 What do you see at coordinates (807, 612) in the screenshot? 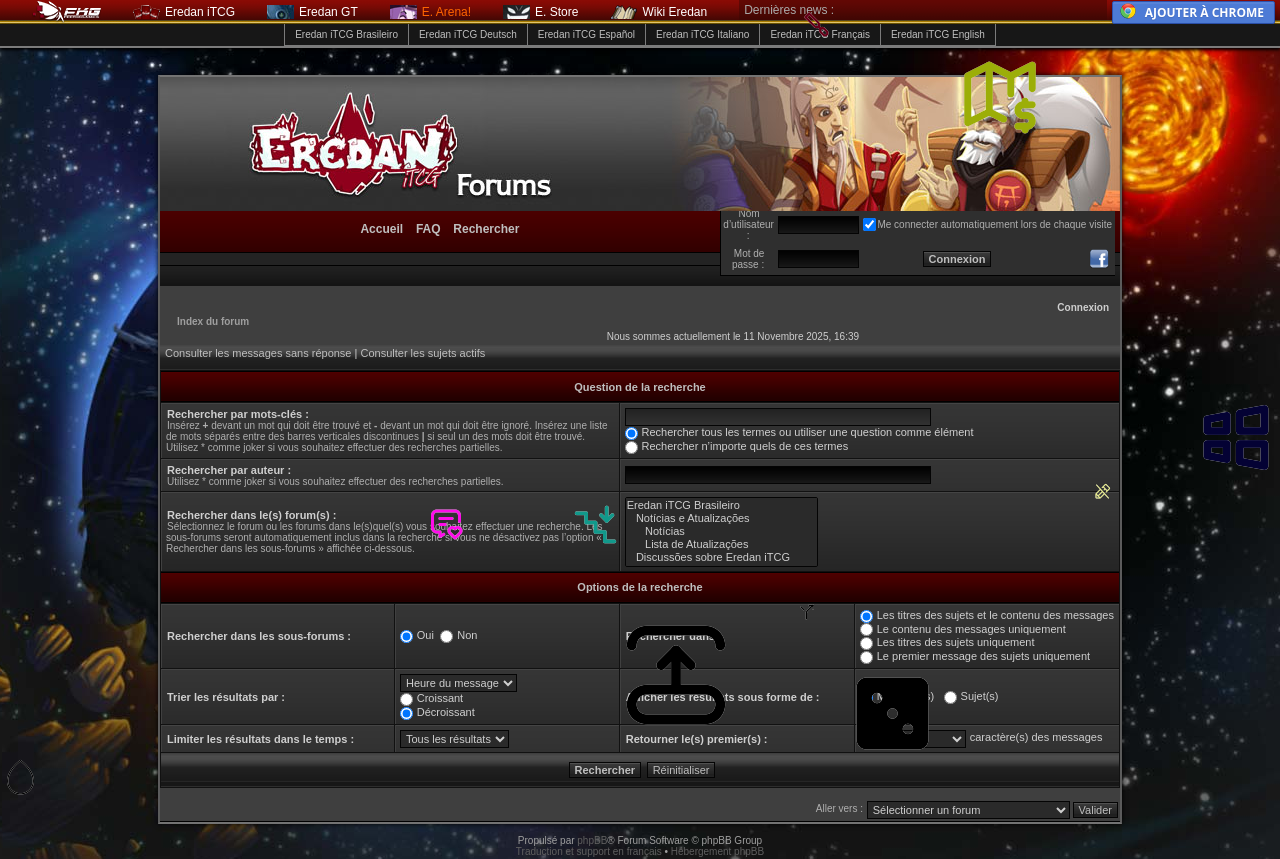
I see `bear right at the fork` at bounding box center [807, 612].